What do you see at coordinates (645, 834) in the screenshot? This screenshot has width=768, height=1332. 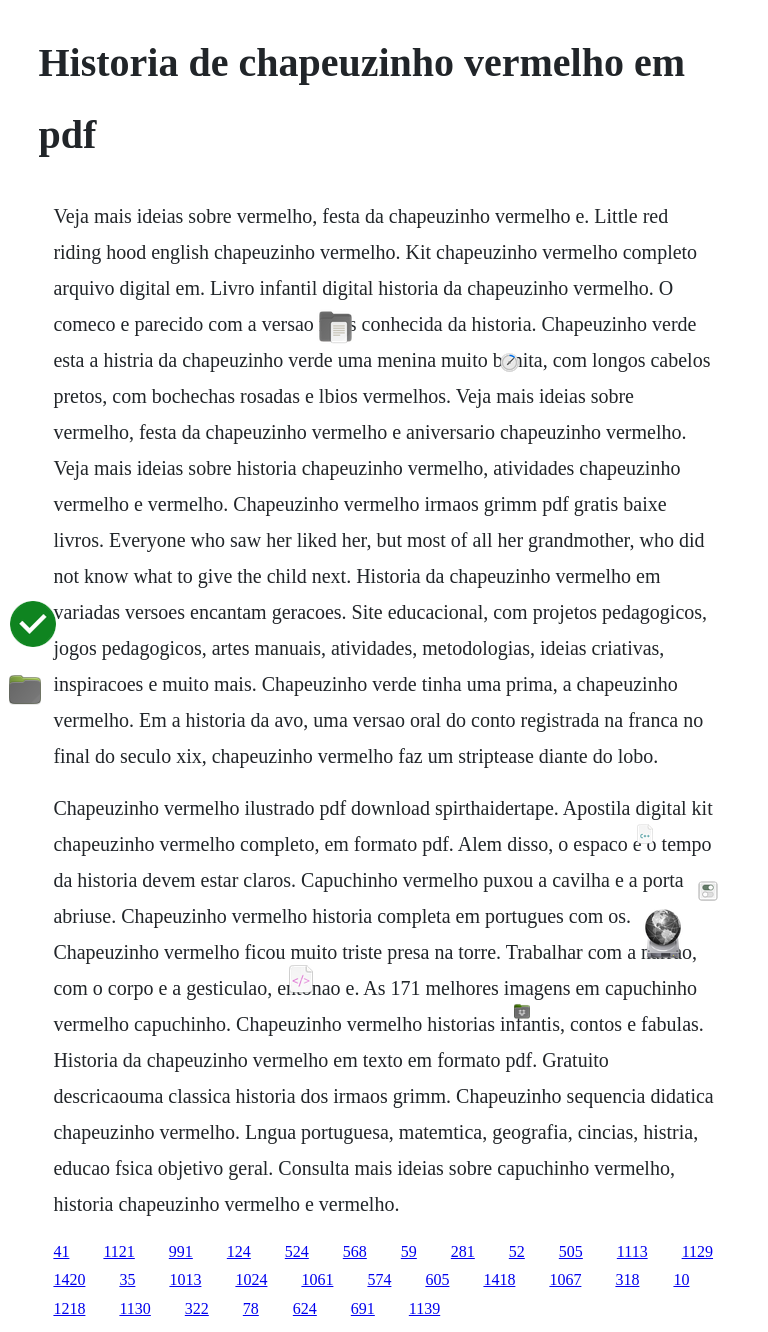 I see `a C++ source code file` at bounding box center [645, 834].